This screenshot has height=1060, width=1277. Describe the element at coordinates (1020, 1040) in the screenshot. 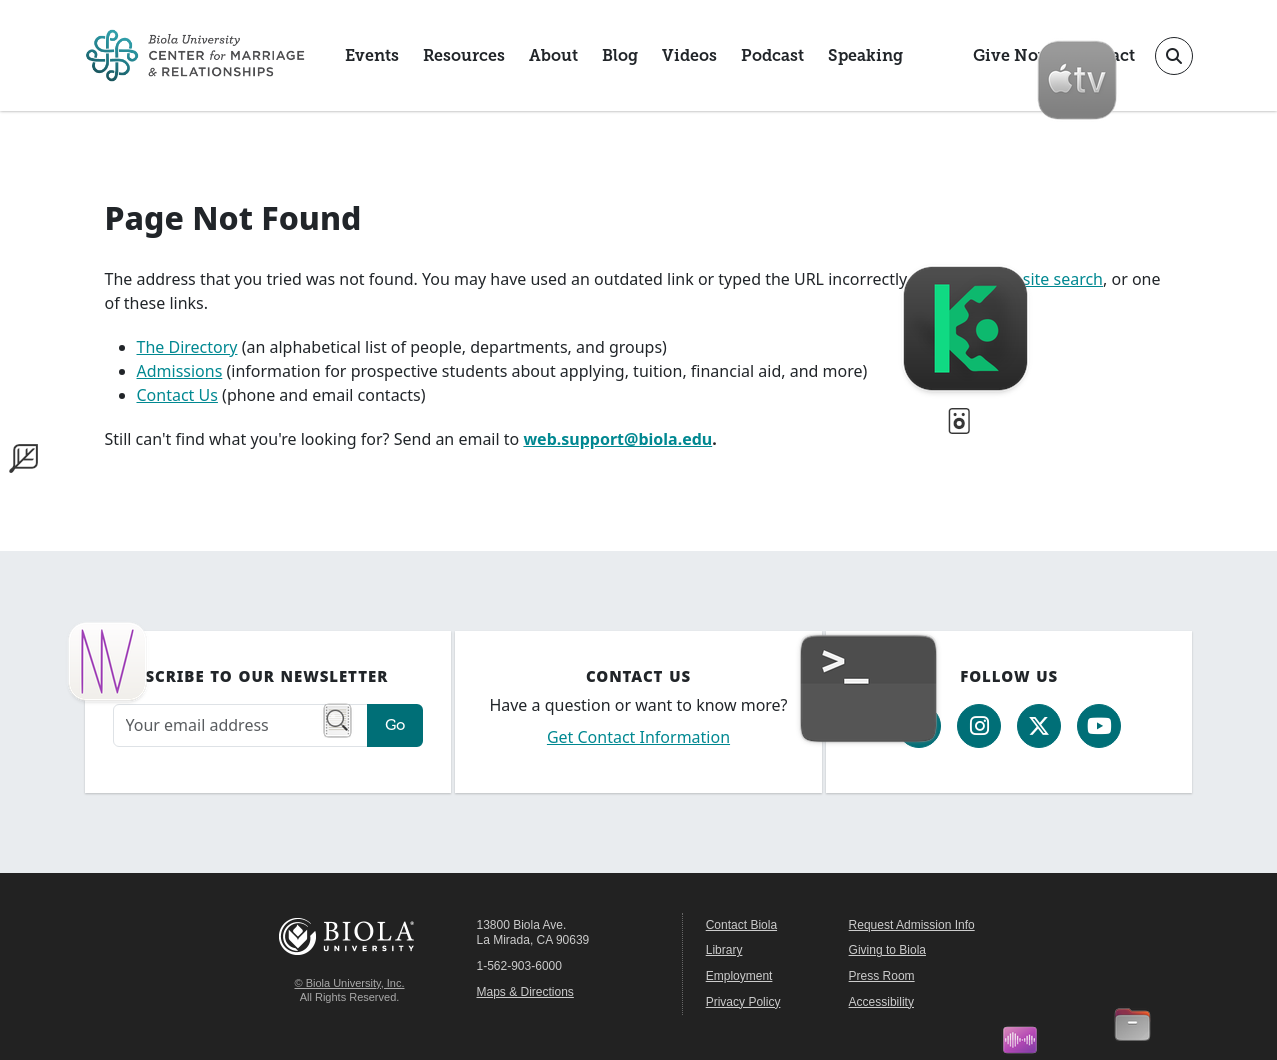

I see `open the audio recorder app` at that location.